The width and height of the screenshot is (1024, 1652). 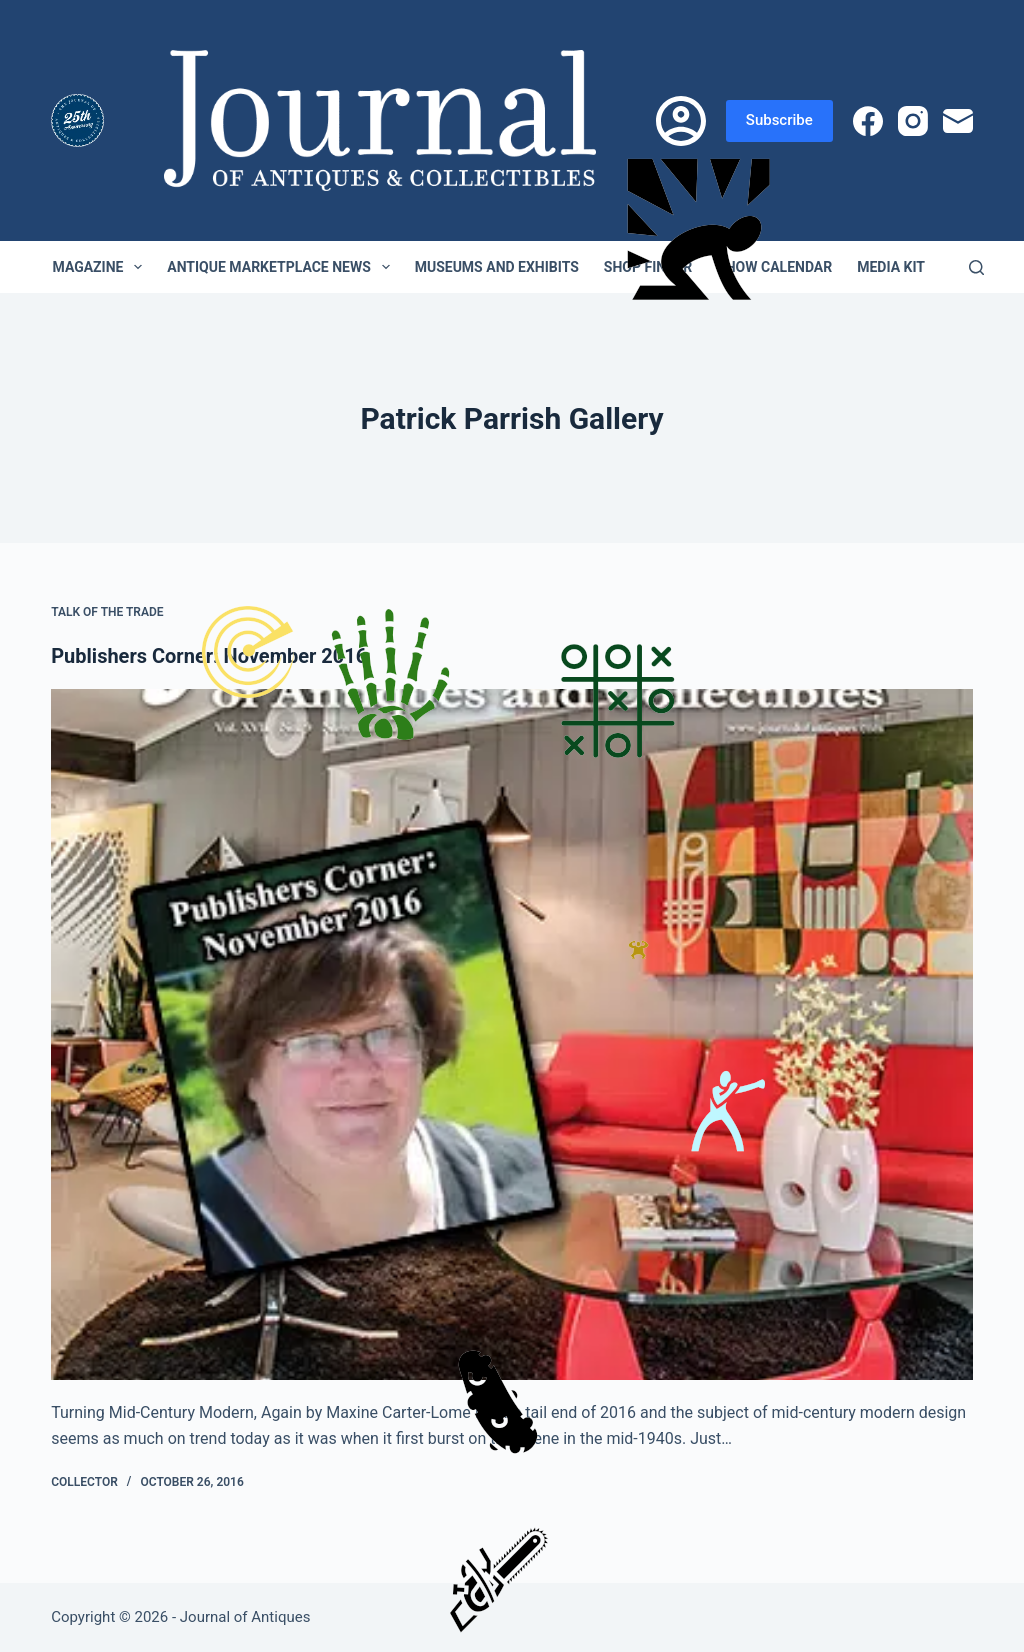 I want to click on perform a punch attack in a fighting game, so click(x=732, y=1110).